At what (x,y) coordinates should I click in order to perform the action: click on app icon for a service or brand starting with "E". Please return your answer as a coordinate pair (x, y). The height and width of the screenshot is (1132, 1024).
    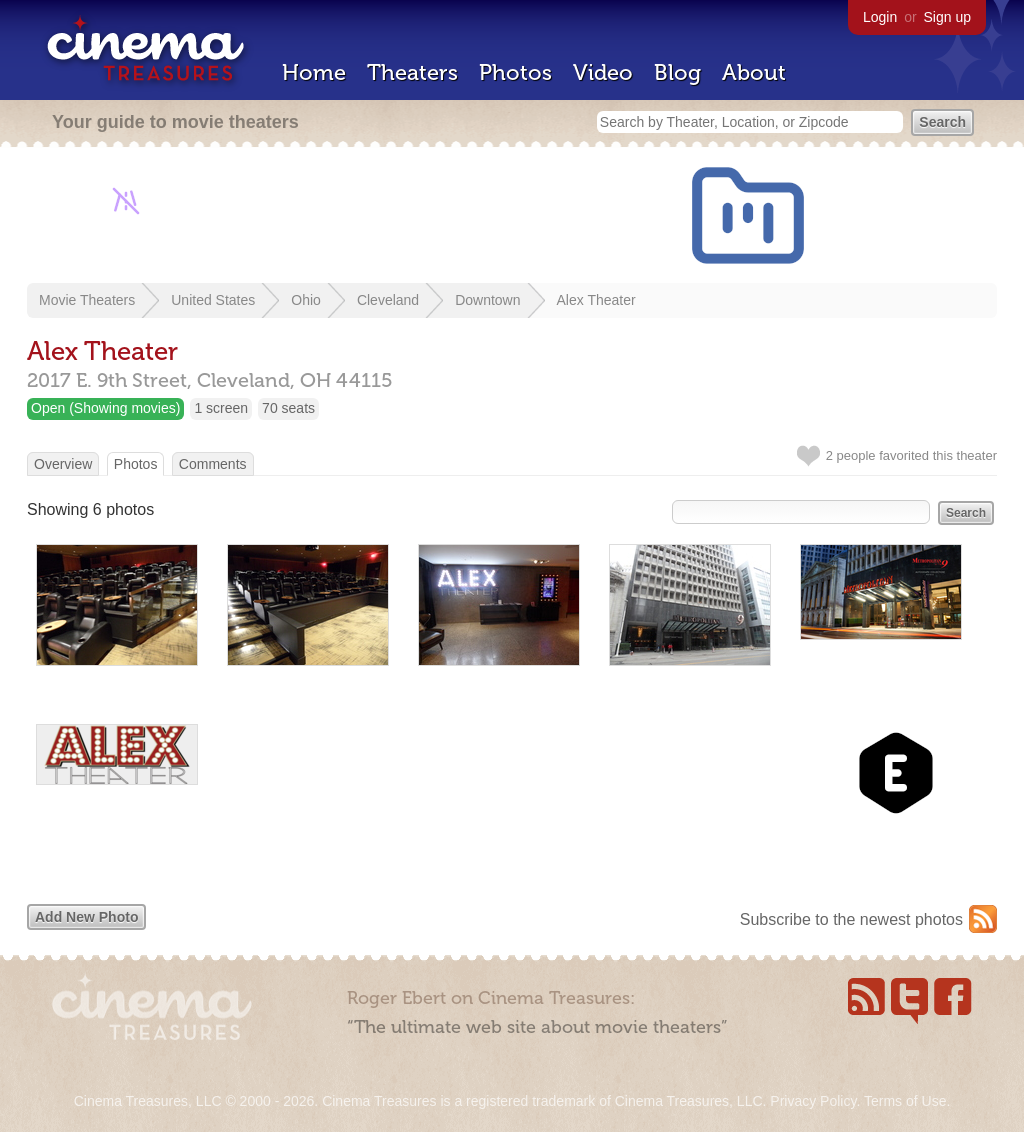
    Looking at the image, I should click on (896, 773).